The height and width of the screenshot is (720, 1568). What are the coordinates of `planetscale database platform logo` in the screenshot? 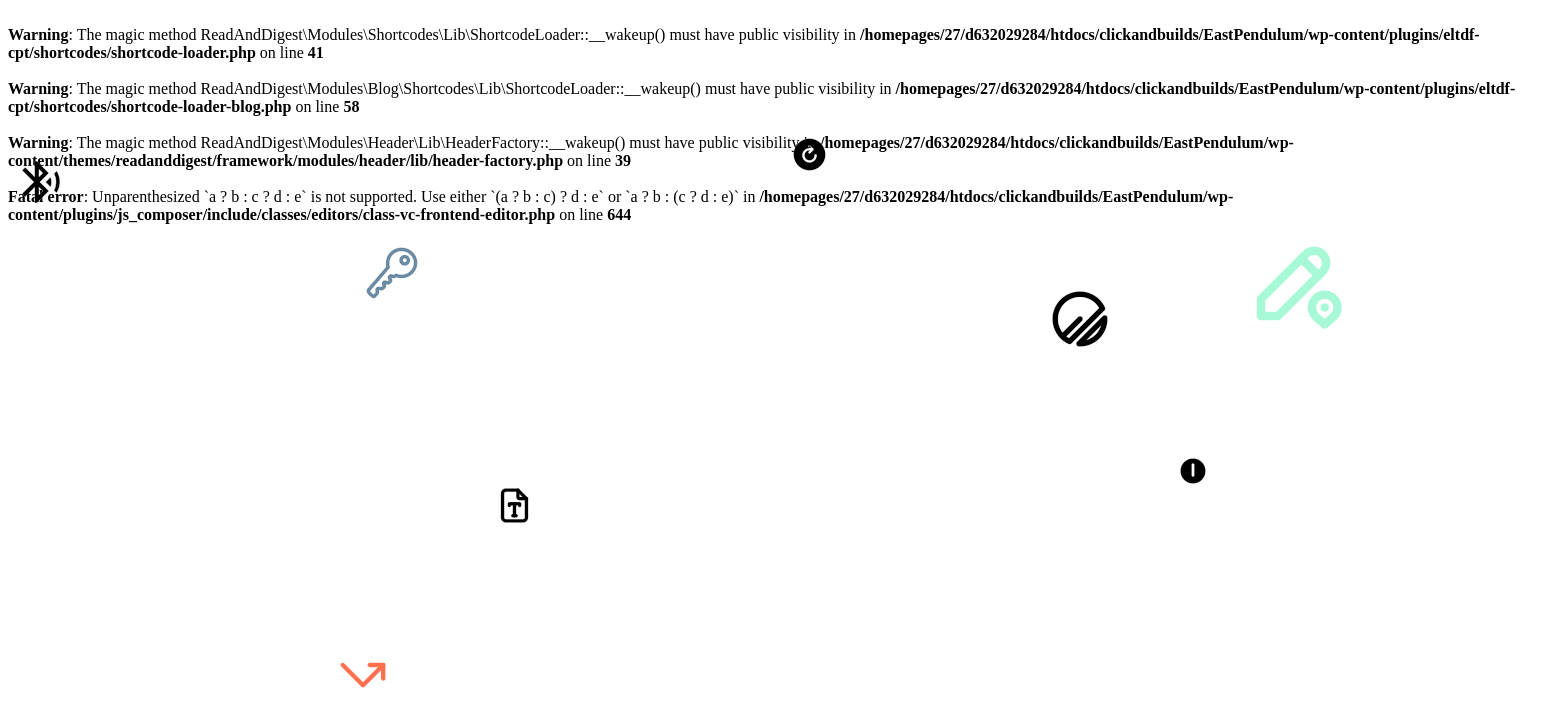 It's located at (1080, 319).